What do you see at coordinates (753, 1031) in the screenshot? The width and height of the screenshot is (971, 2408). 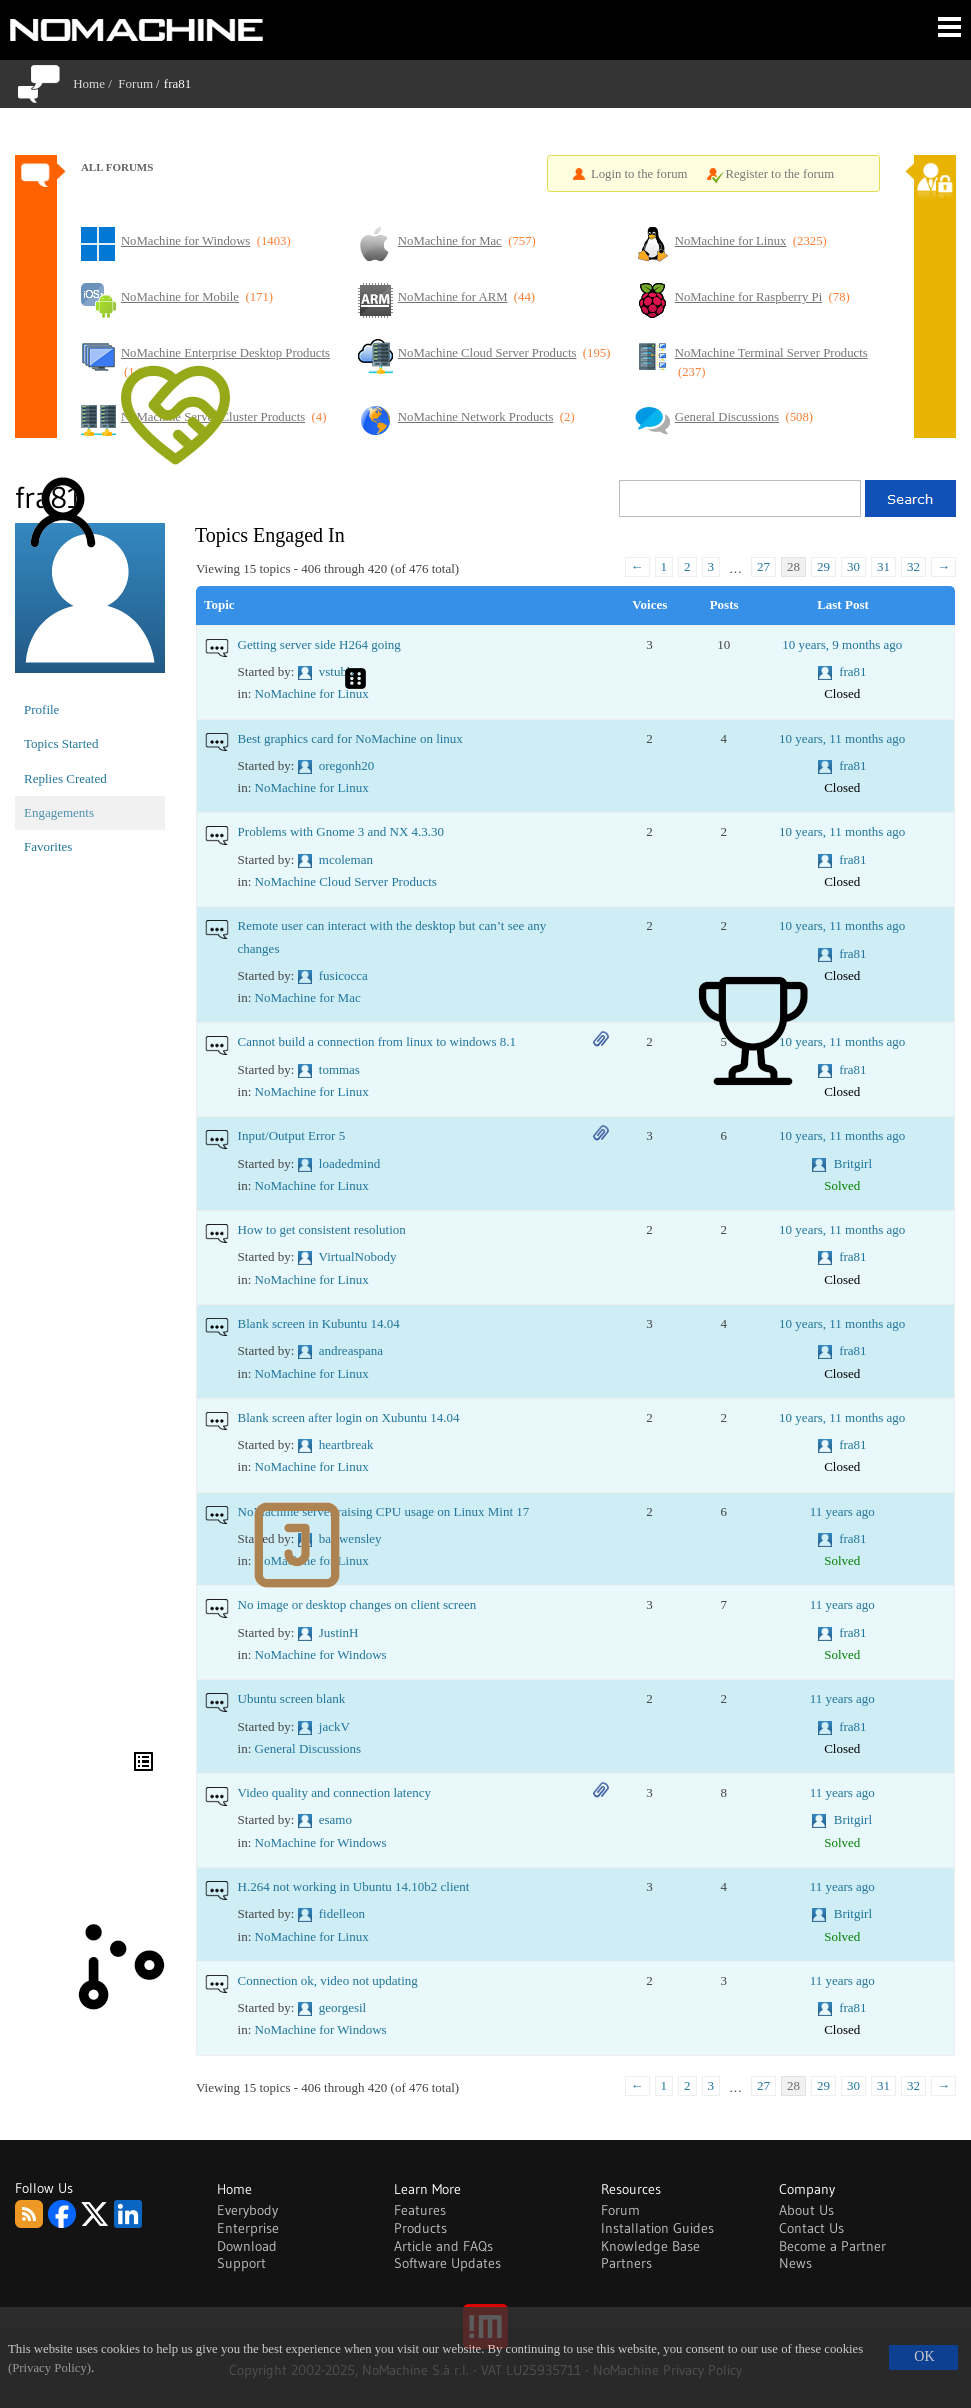 I see `view achievements or awards` at bounding box center [753, 1031].